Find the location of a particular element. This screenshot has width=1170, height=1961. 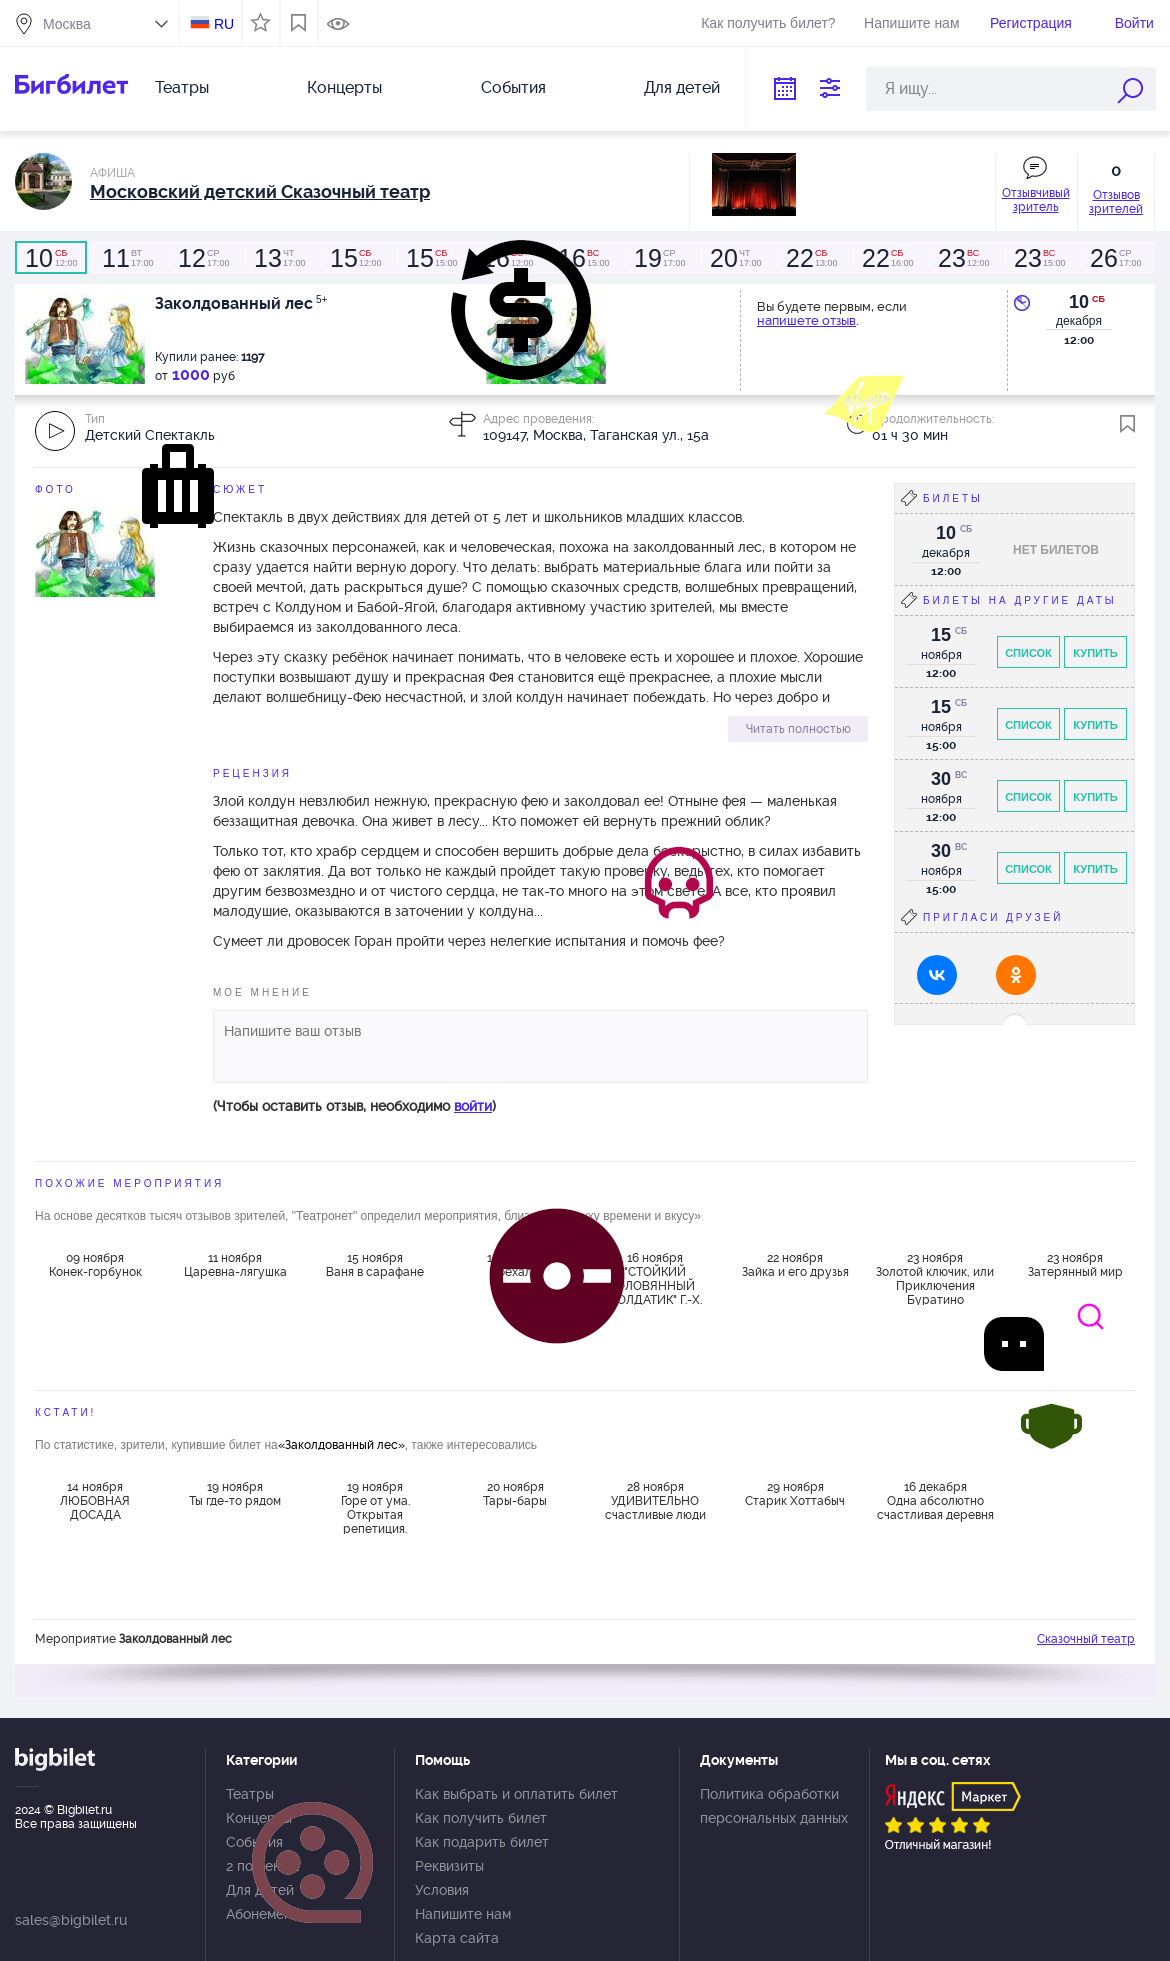

browse movies or video content is located at coordinates (312, 1862).